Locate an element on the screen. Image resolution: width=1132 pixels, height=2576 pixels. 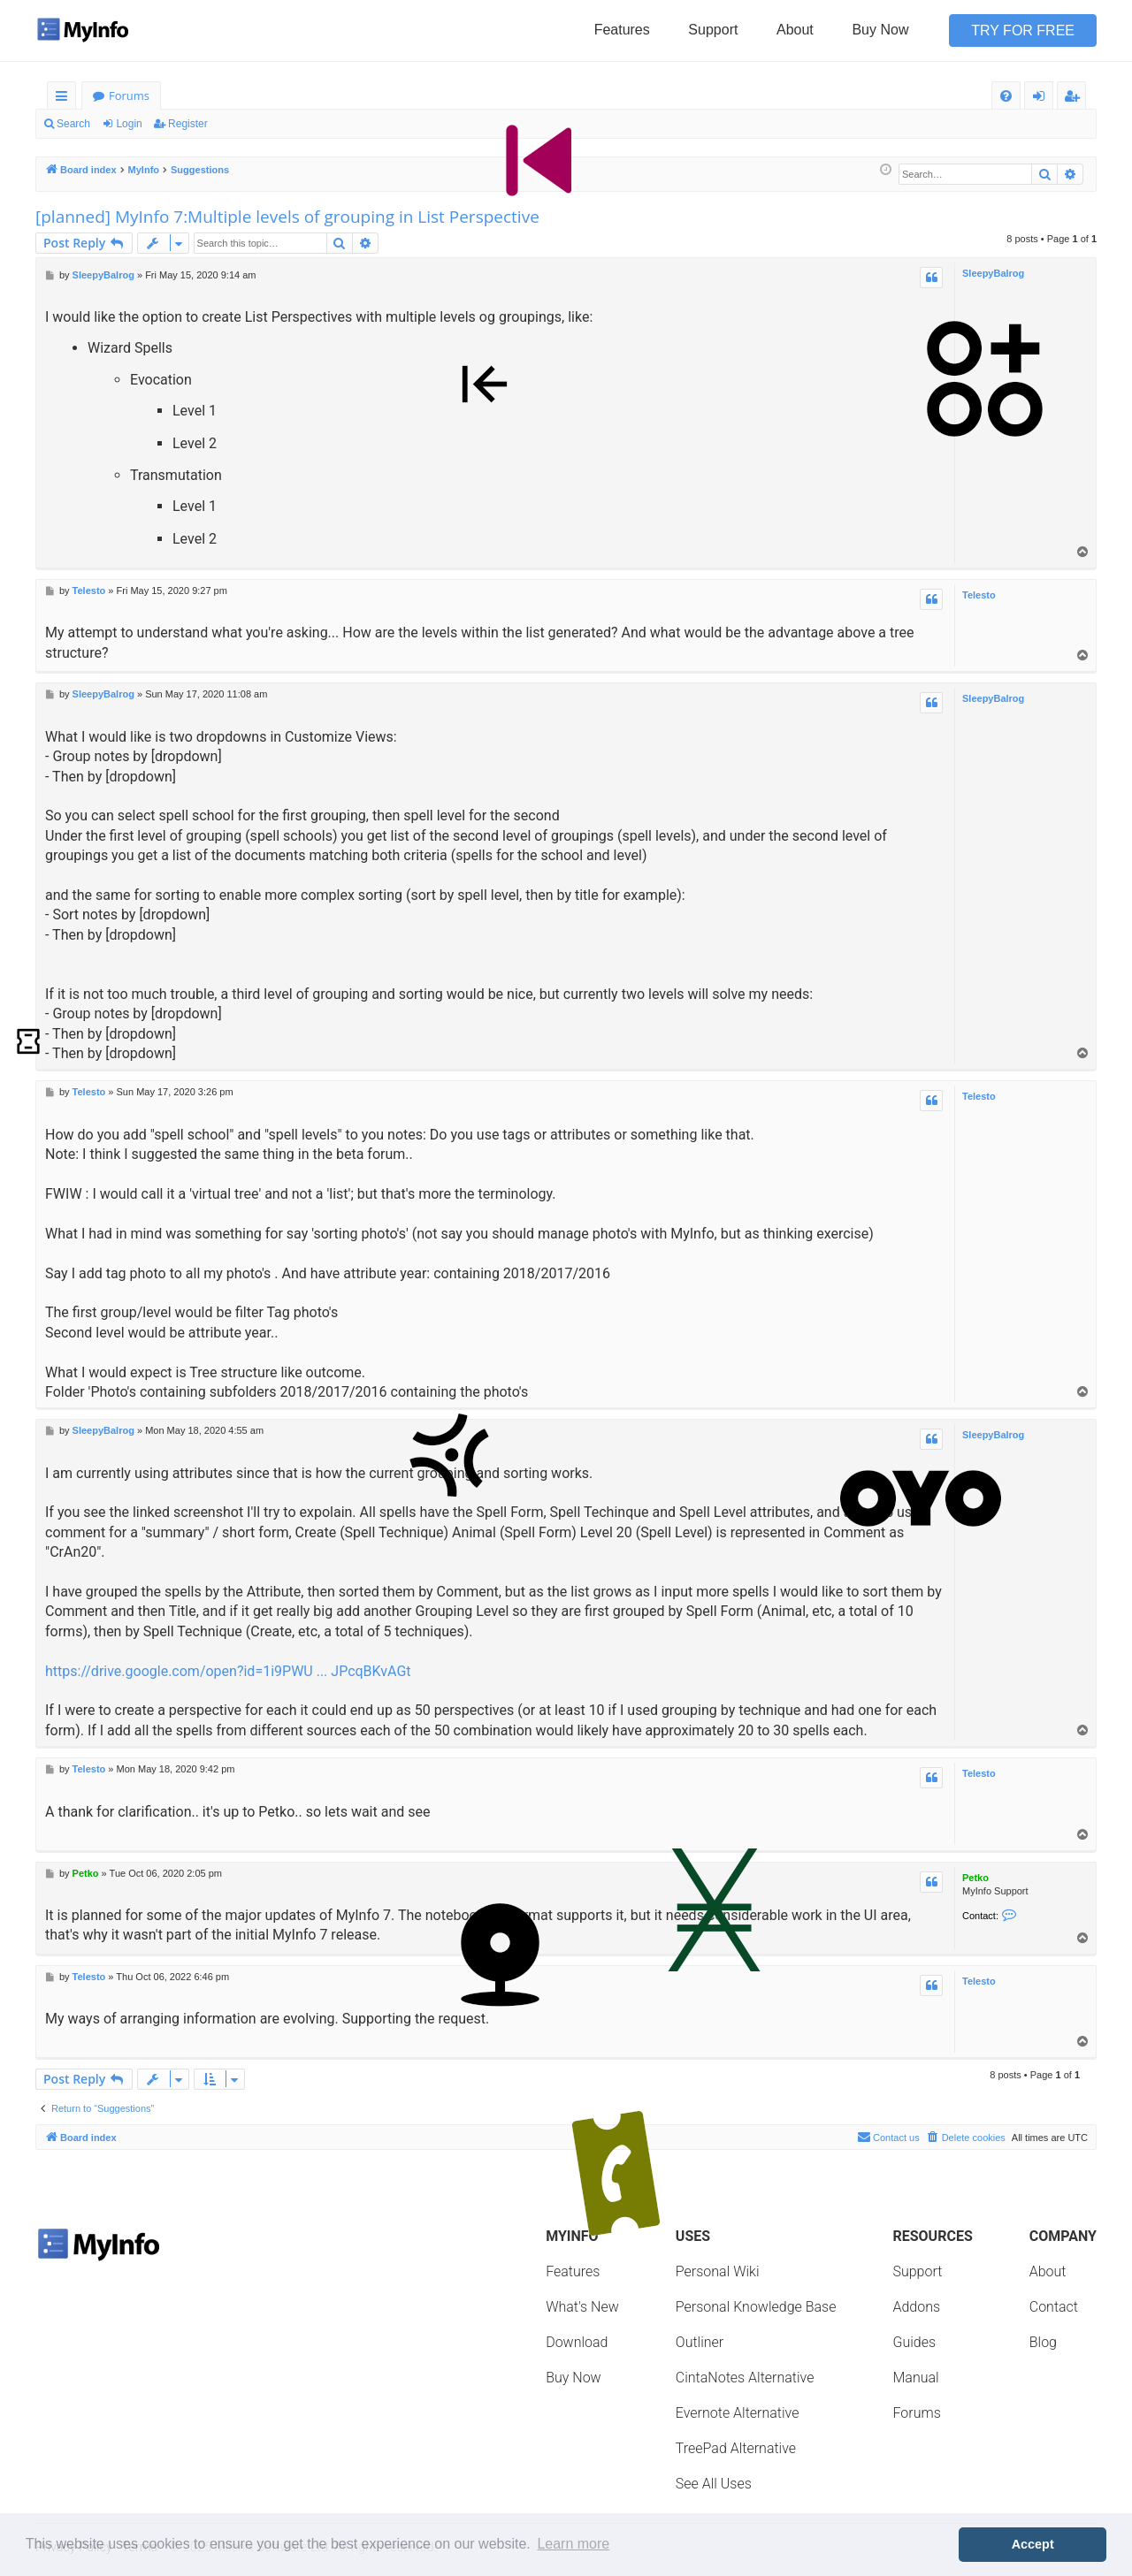
view location with surrounding area range is located at coordinates (500, 1952).